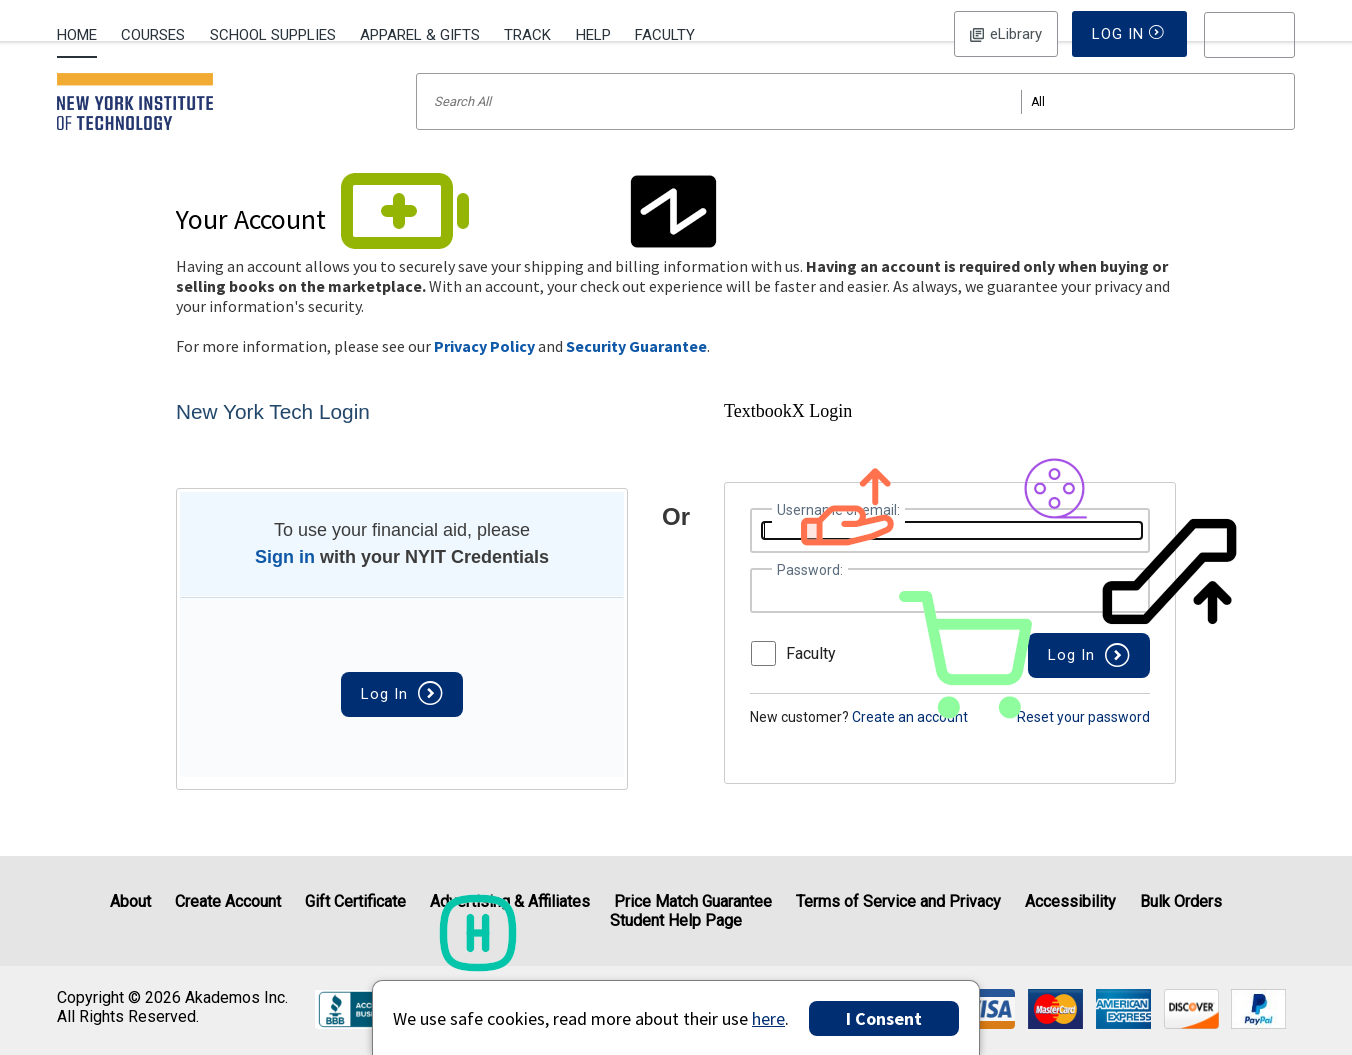 The image size is (1352, 1055). I want to click on view your shopping cart, so click(965, 657).